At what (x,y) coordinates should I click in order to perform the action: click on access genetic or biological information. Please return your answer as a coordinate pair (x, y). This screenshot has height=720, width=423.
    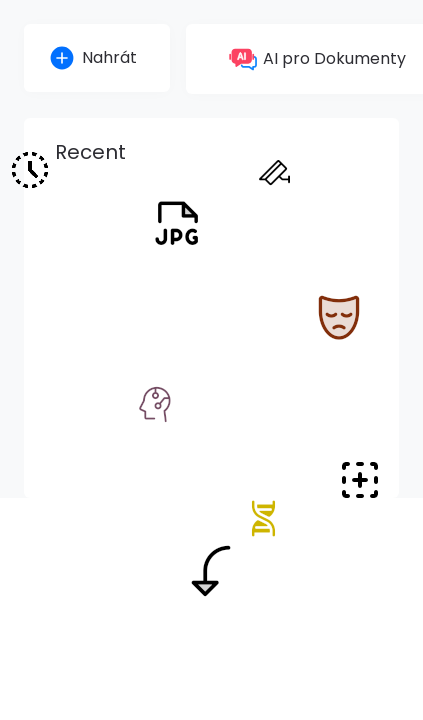
    Looking at the image, I should click on (263, 518).